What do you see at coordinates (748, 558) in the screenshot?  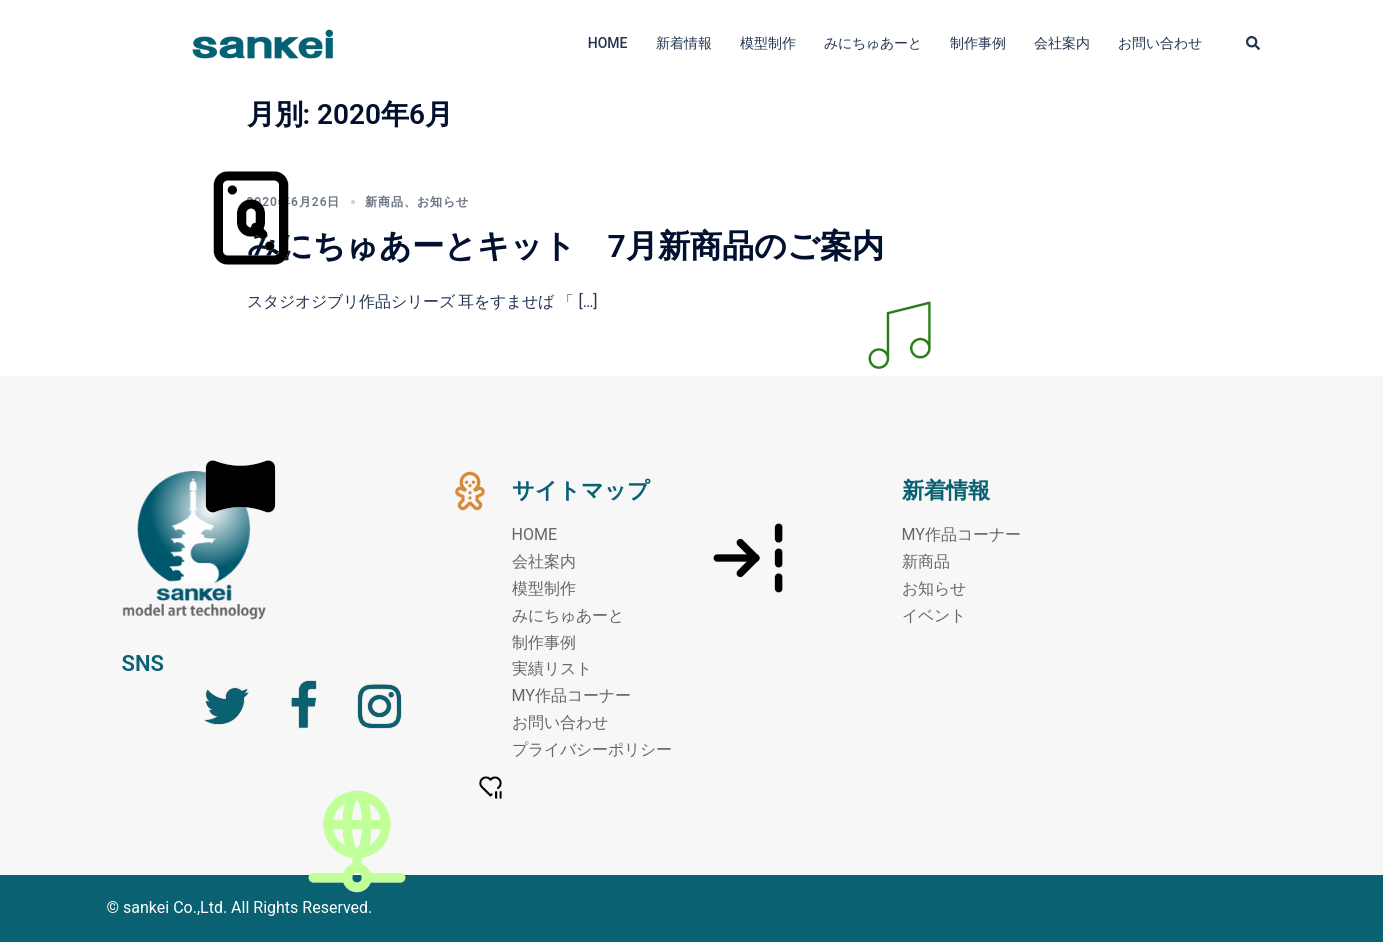 I see `move item to the right edge` at bounding box center [748, 558].